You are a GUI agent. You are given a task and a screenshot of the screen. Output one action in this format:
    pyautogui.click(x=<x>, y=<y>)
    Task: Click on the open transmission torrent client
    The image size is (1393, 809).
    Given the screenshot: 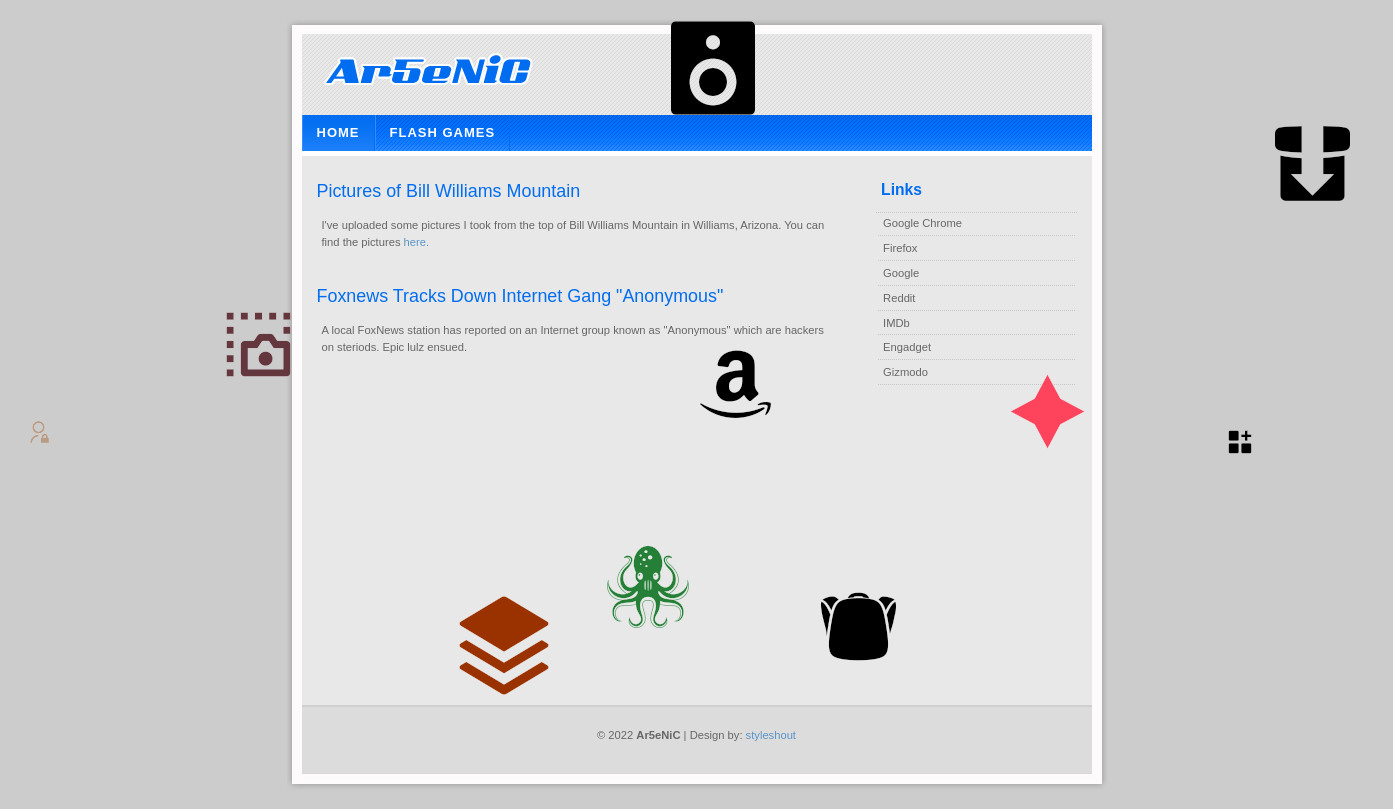 What is the action you would take?
    pyautogui.click(x=1312, y=163)
    